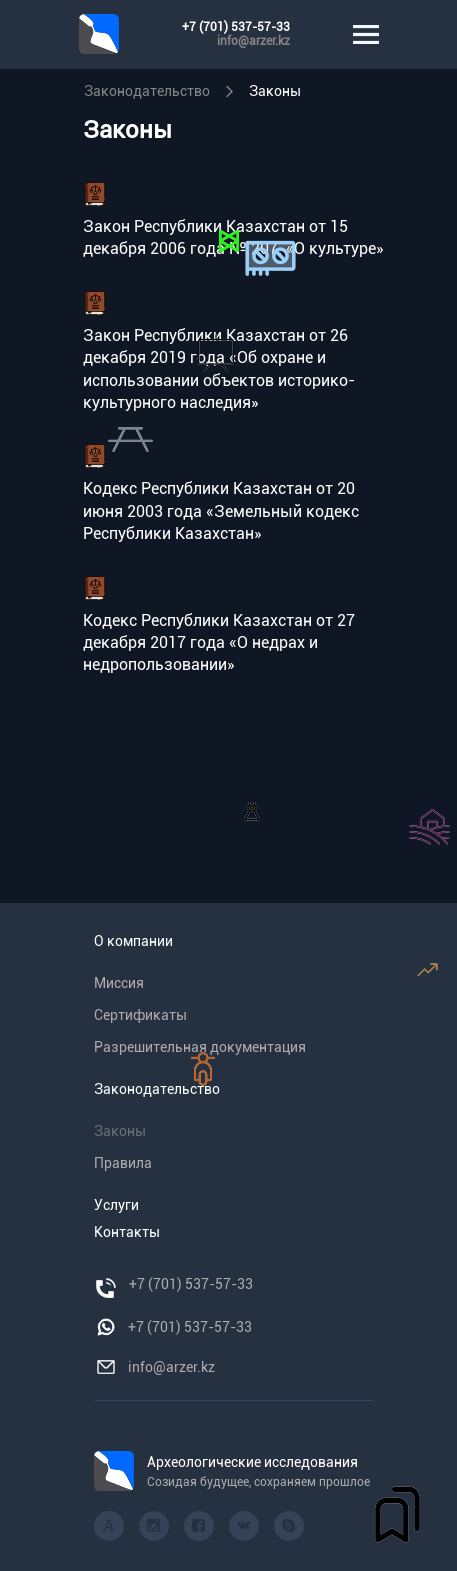 The height and width of the screenshot is (1571, 457). Describe the element at coordinates (270, 257) in the screenshot. I see `view graphics card or GPU information` at that location.